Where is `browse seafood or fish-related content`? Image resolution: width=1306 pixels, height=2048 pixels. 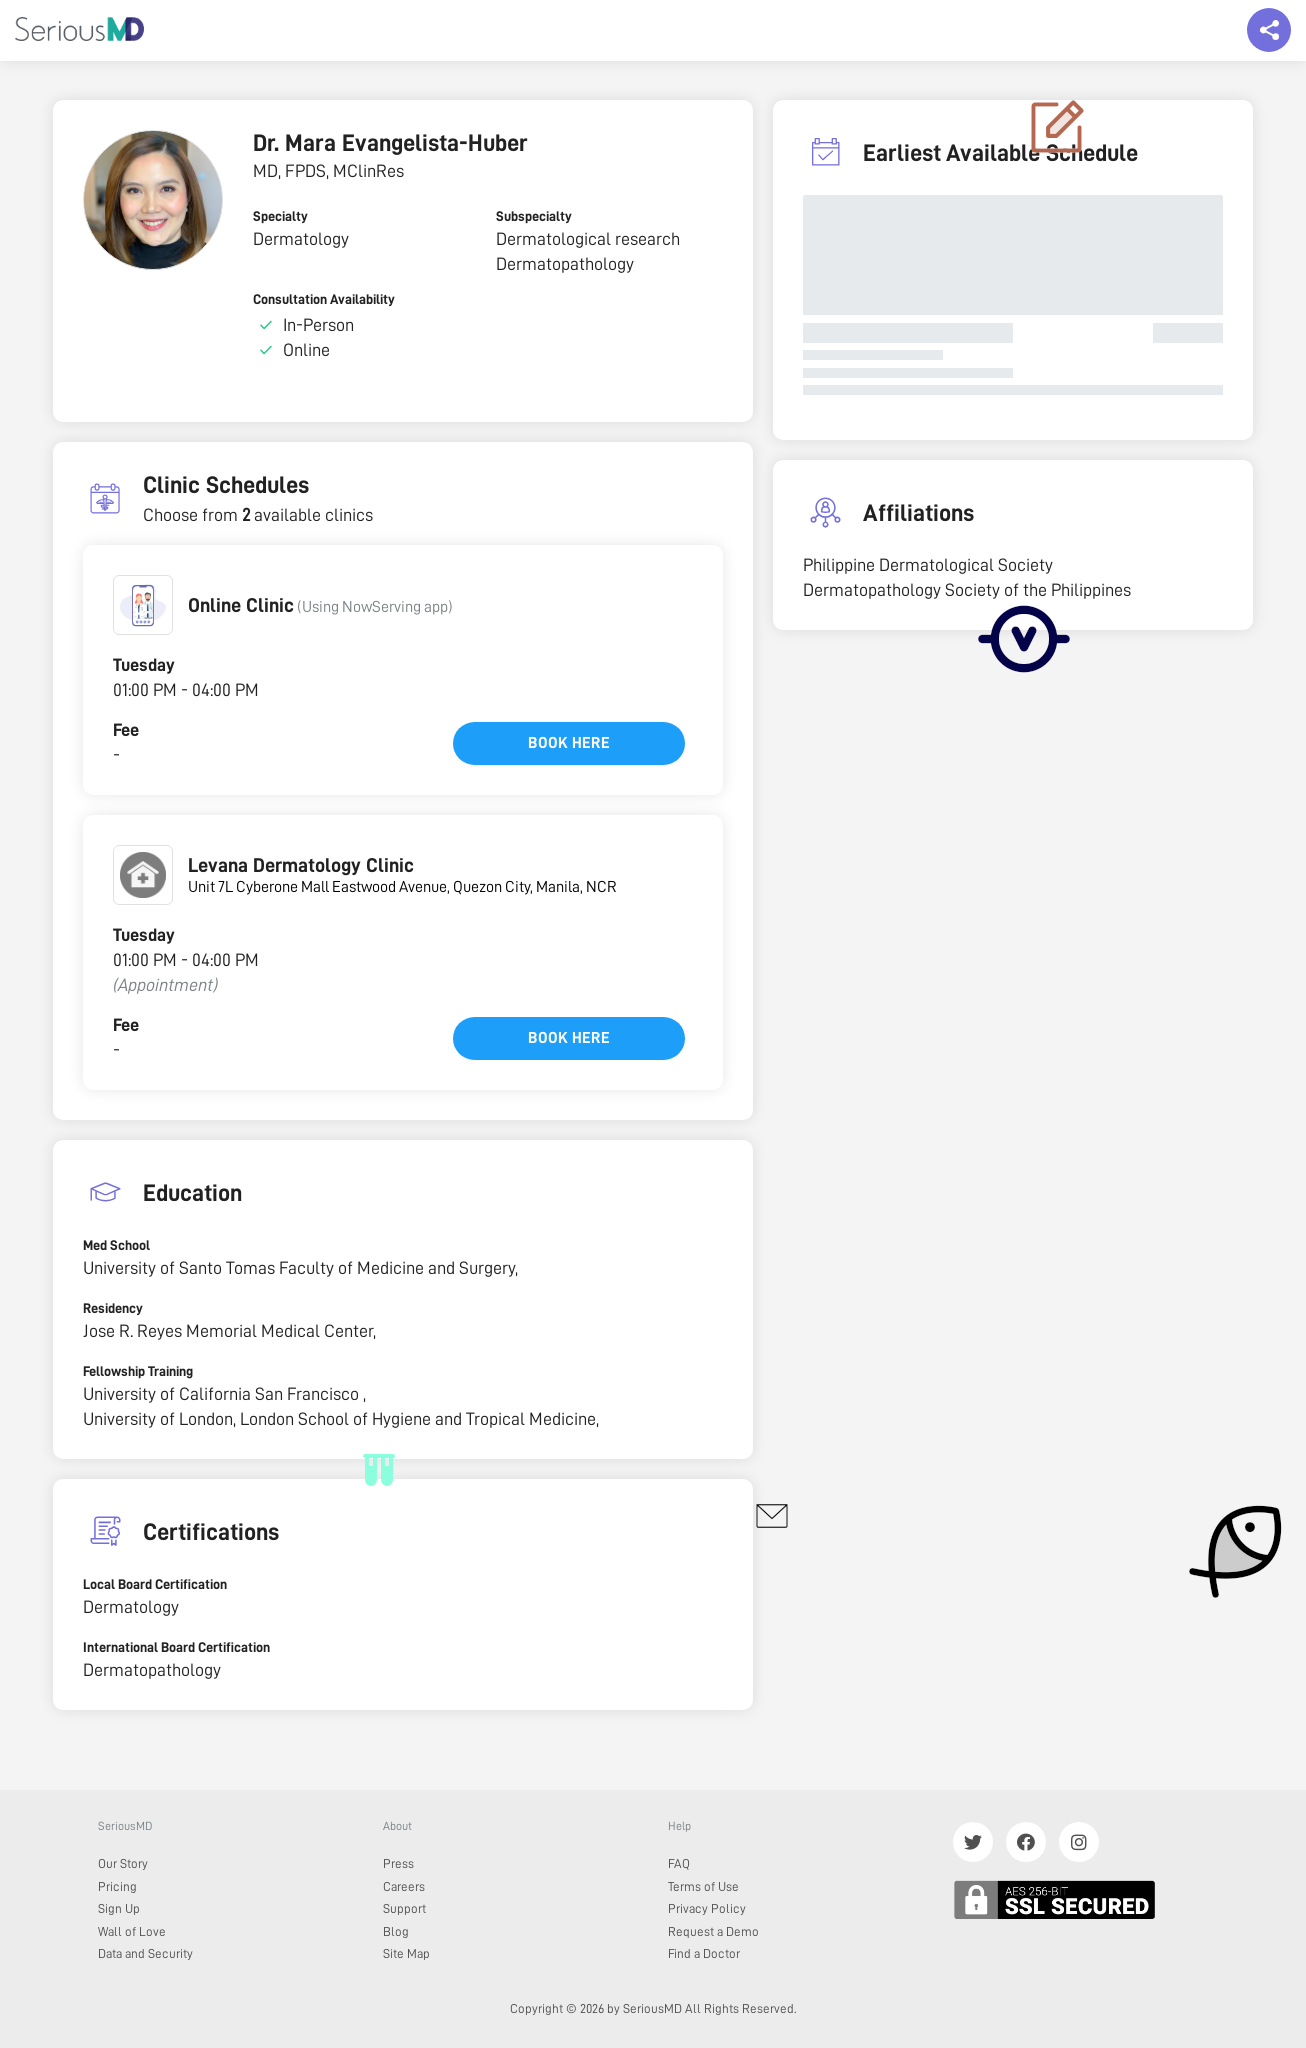
browse seafood or fish-related content is located at coordinates (1238, 1548).